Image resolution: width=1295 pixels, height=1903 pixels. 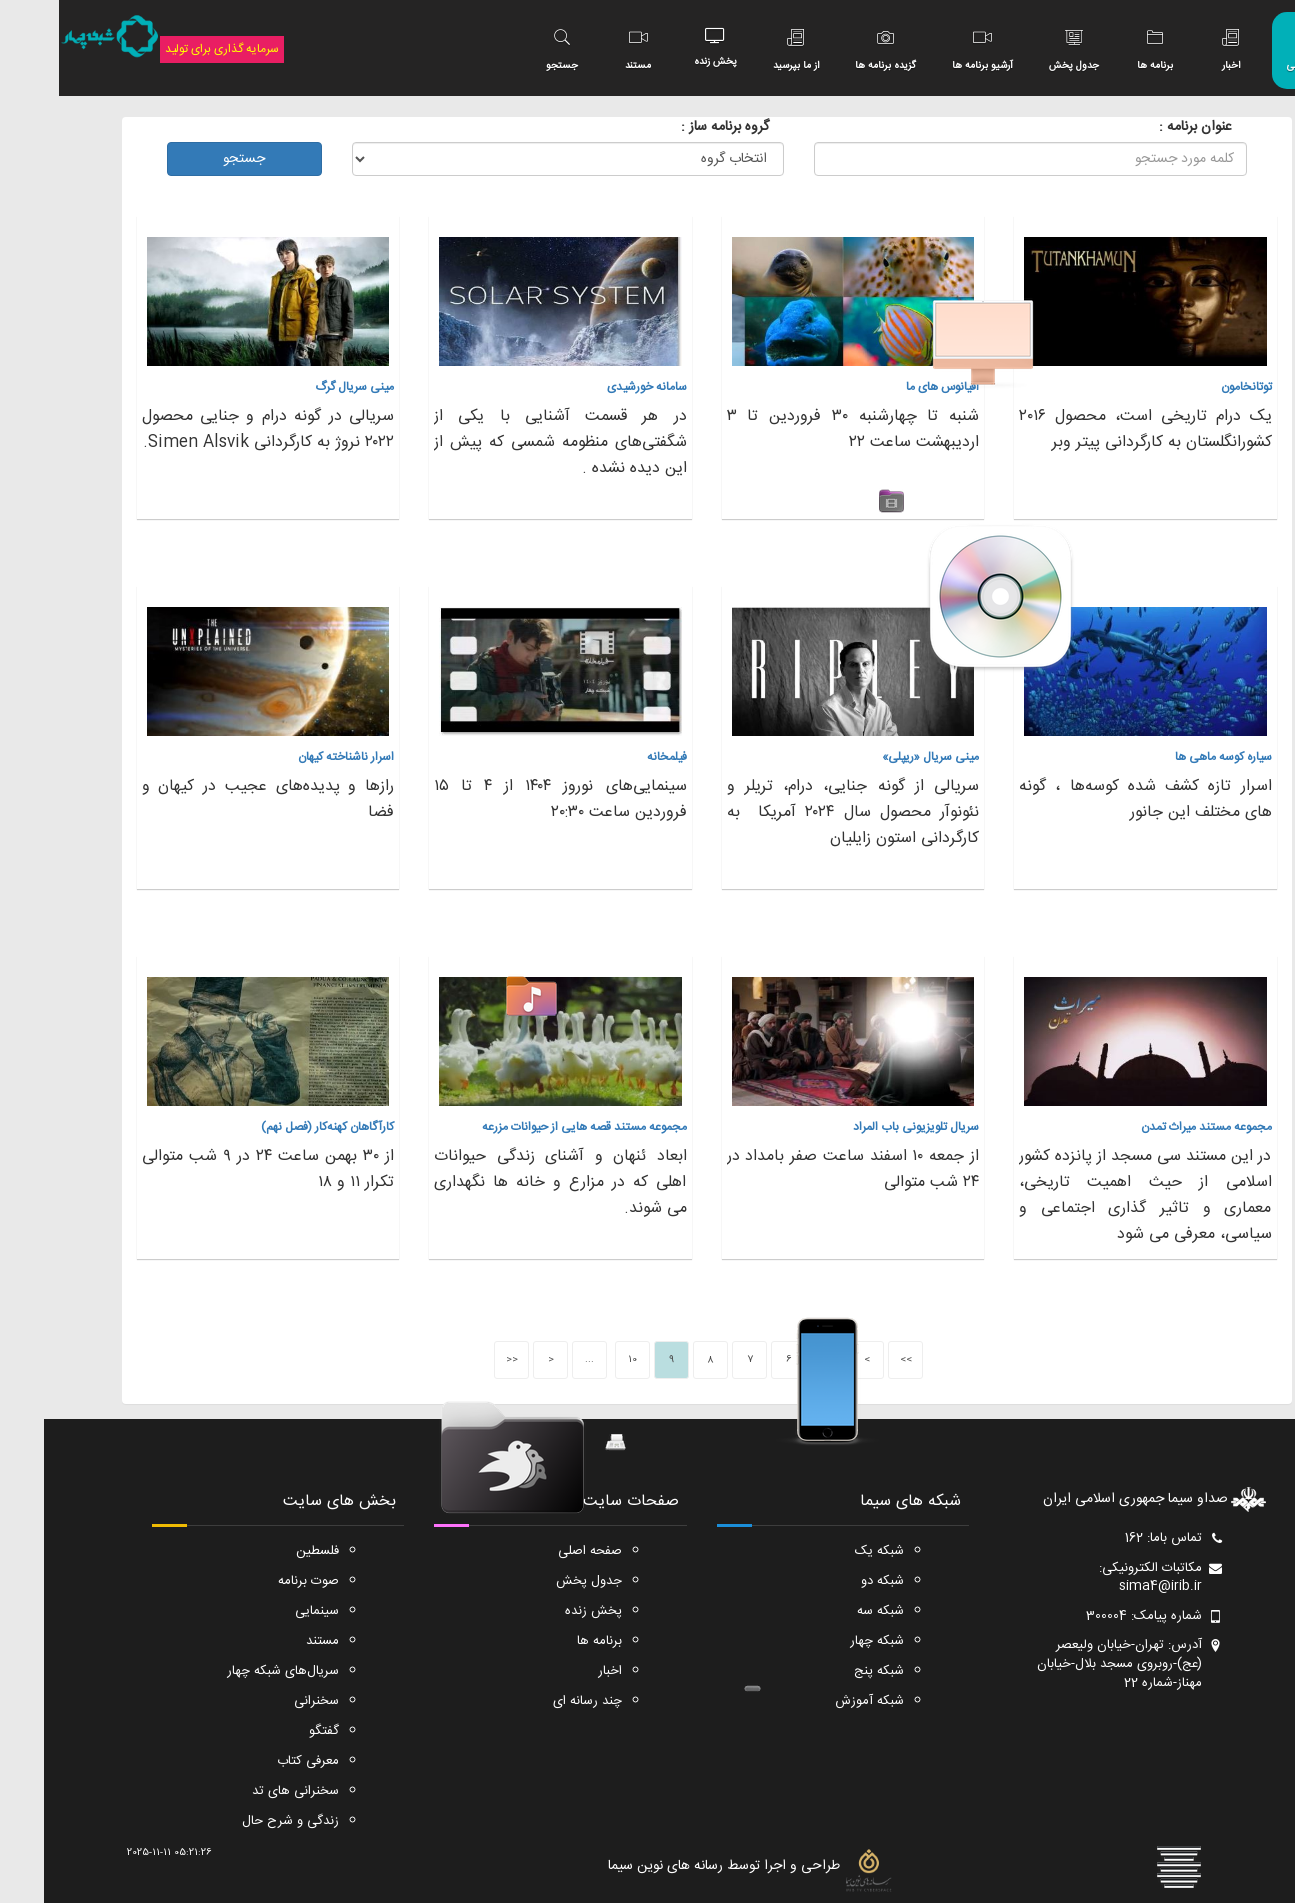 I want to click on send or receive a fax, so click(x=615, y=1442).